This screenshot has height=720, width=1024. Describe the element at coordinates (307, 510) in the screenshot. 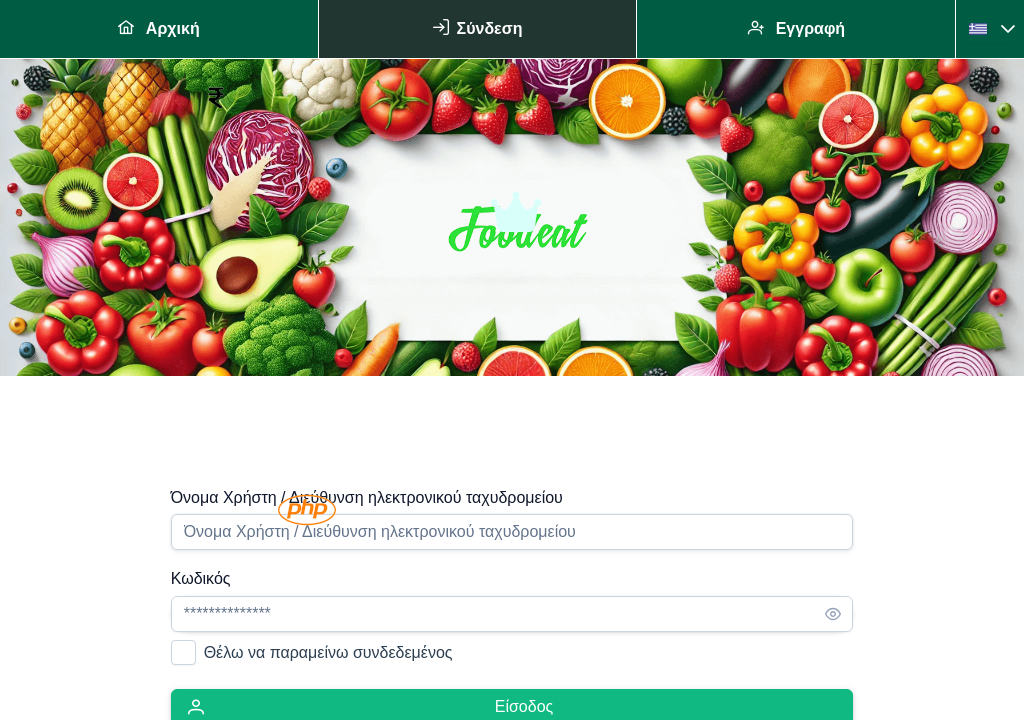

I see `php programming language logo` at that location.